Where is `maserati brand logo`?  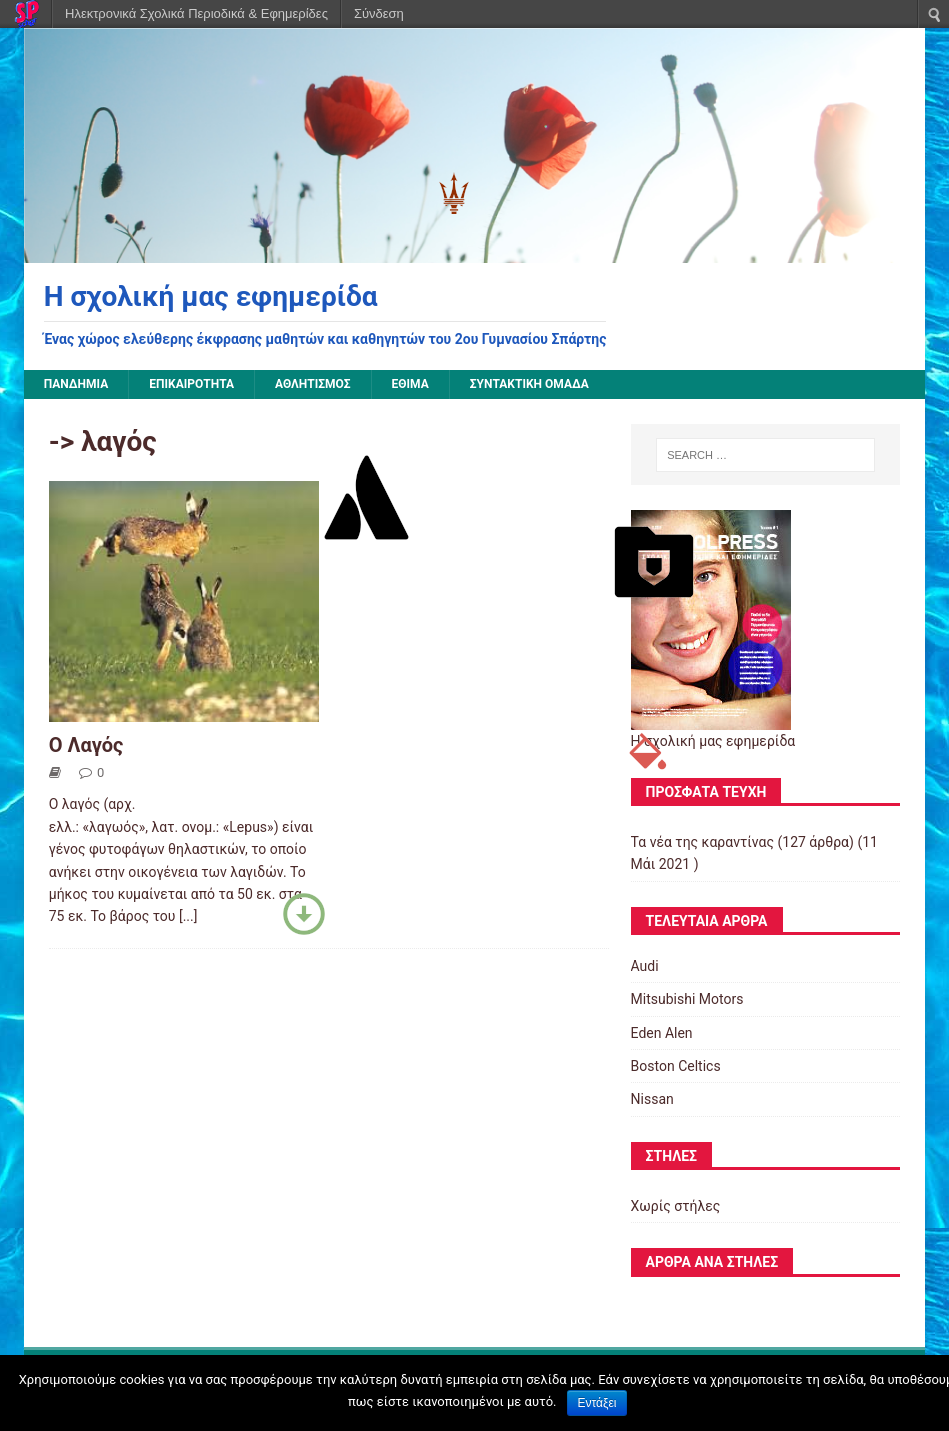
maserati brand logo is located at coordinates (454, 193).